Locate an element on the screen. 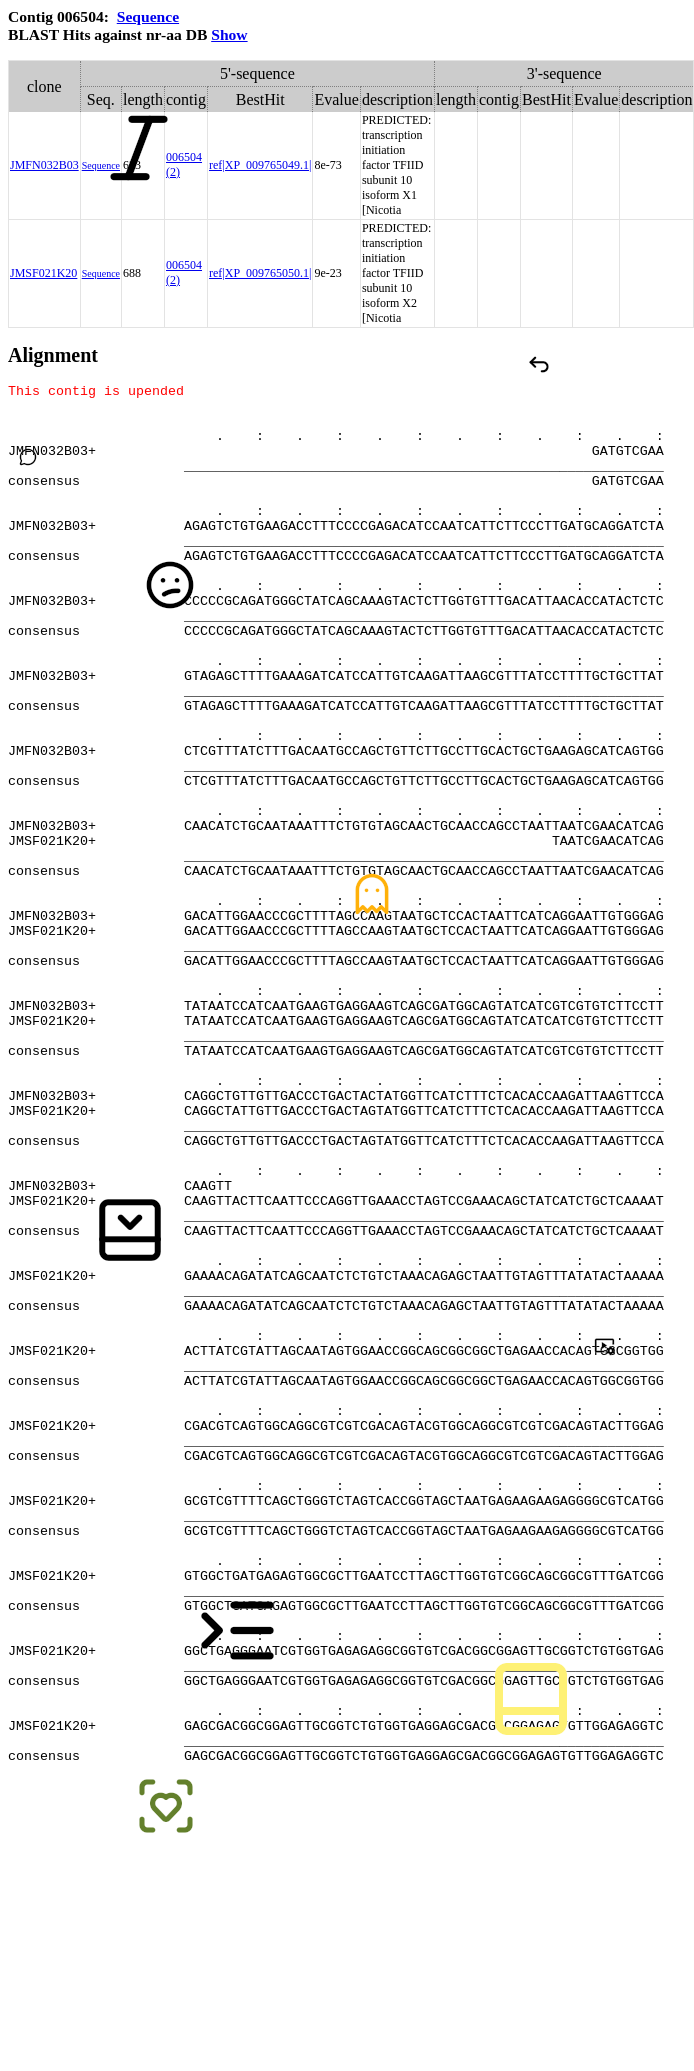 Image resolution: width=694 pixels, height=2071 pixels. scan or detect health vitals is located at coordinates (166, 1806).